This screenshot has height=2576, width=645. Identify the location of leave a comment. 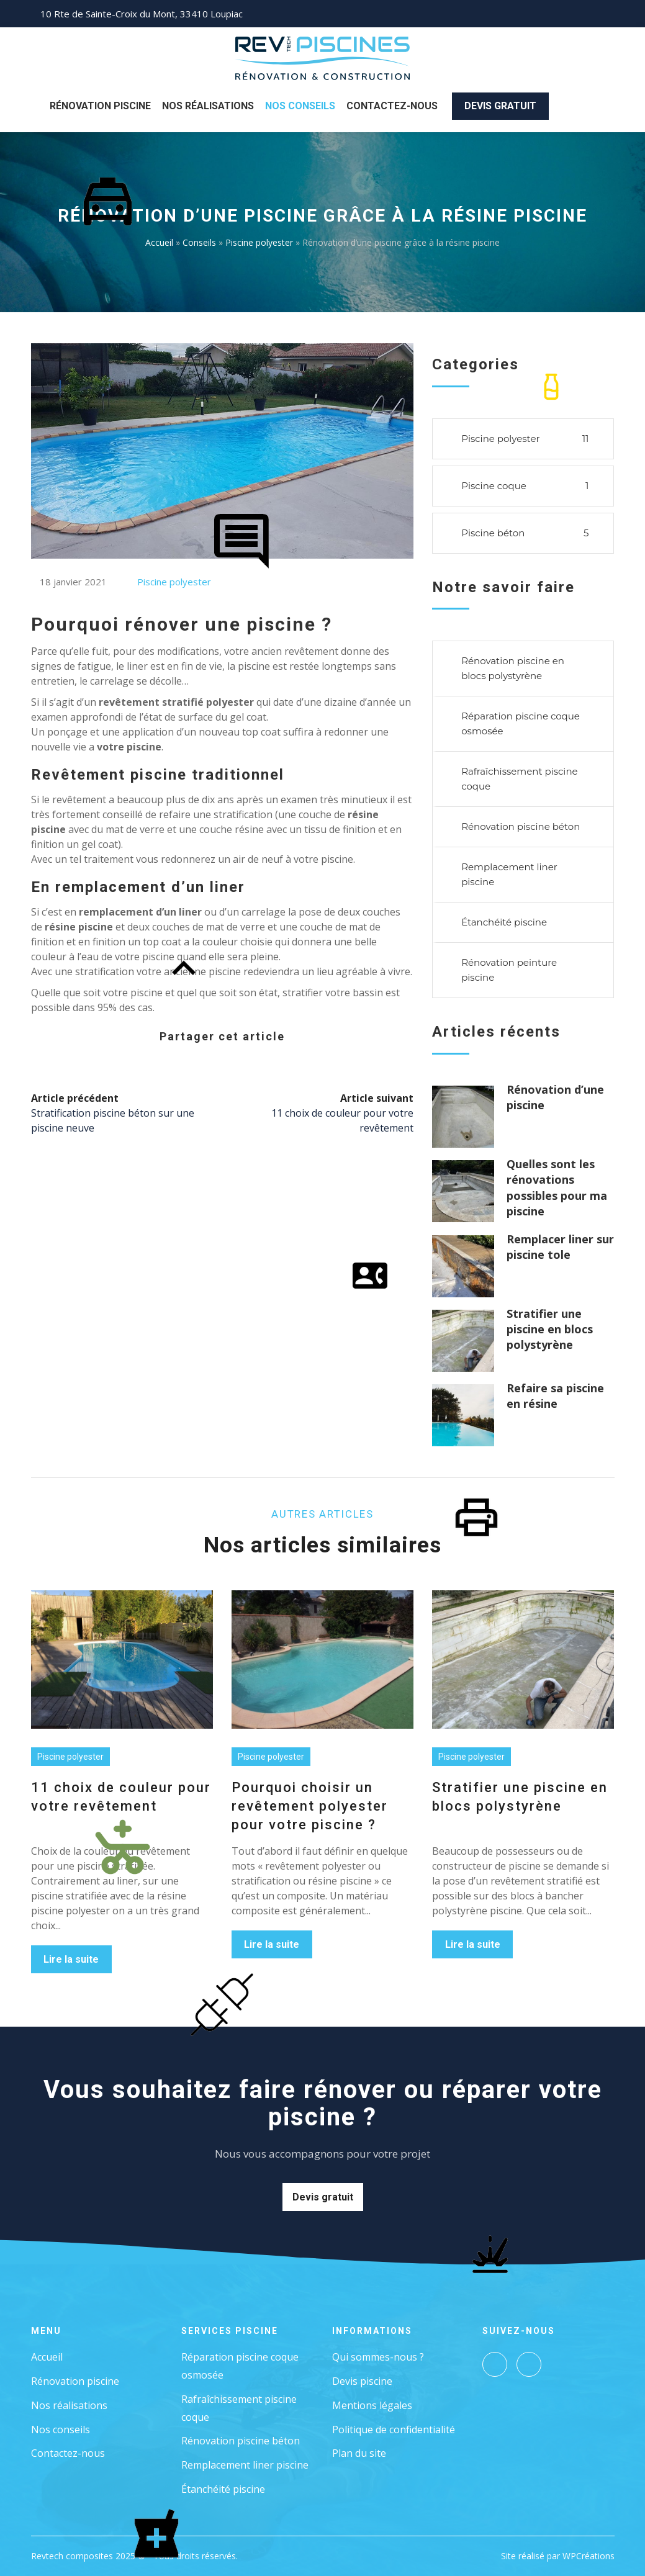
(241, 541).